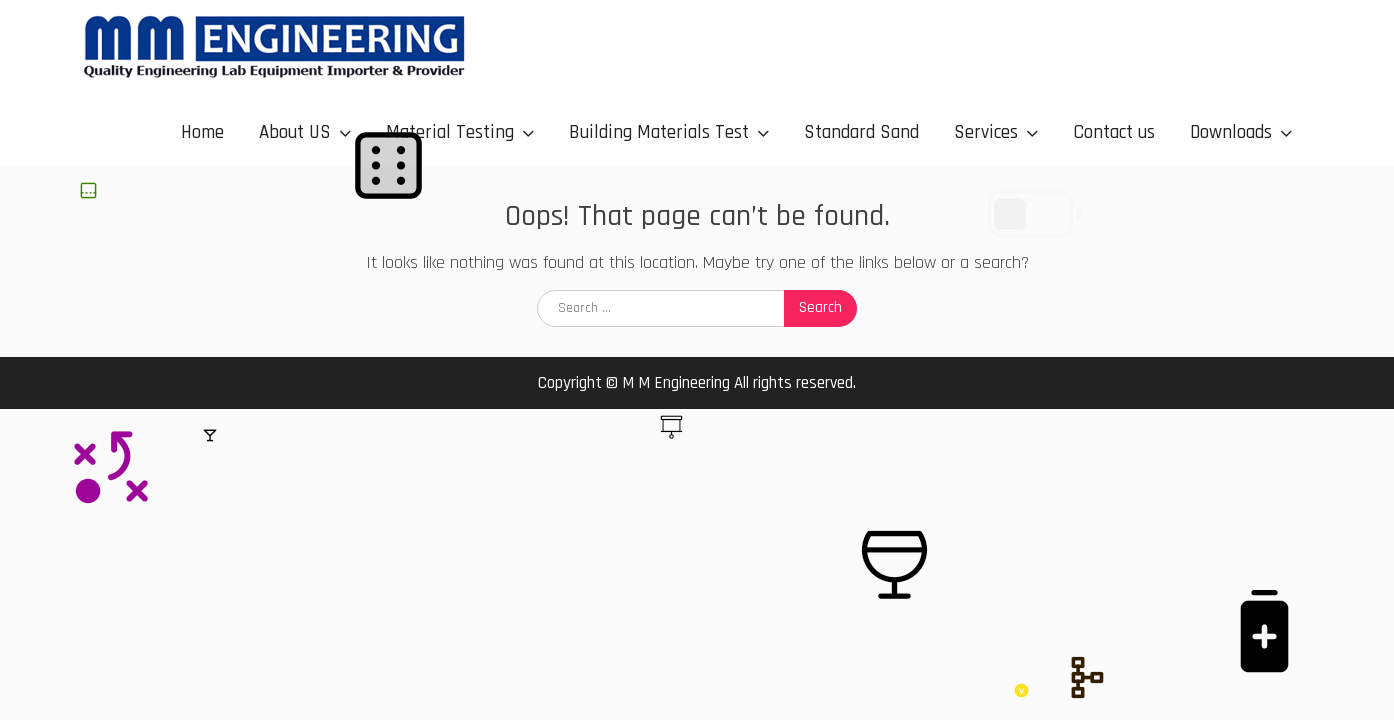 This screenshot has height=720, width=1394. I want to click on add or extend battery life, so click(1264, 632).